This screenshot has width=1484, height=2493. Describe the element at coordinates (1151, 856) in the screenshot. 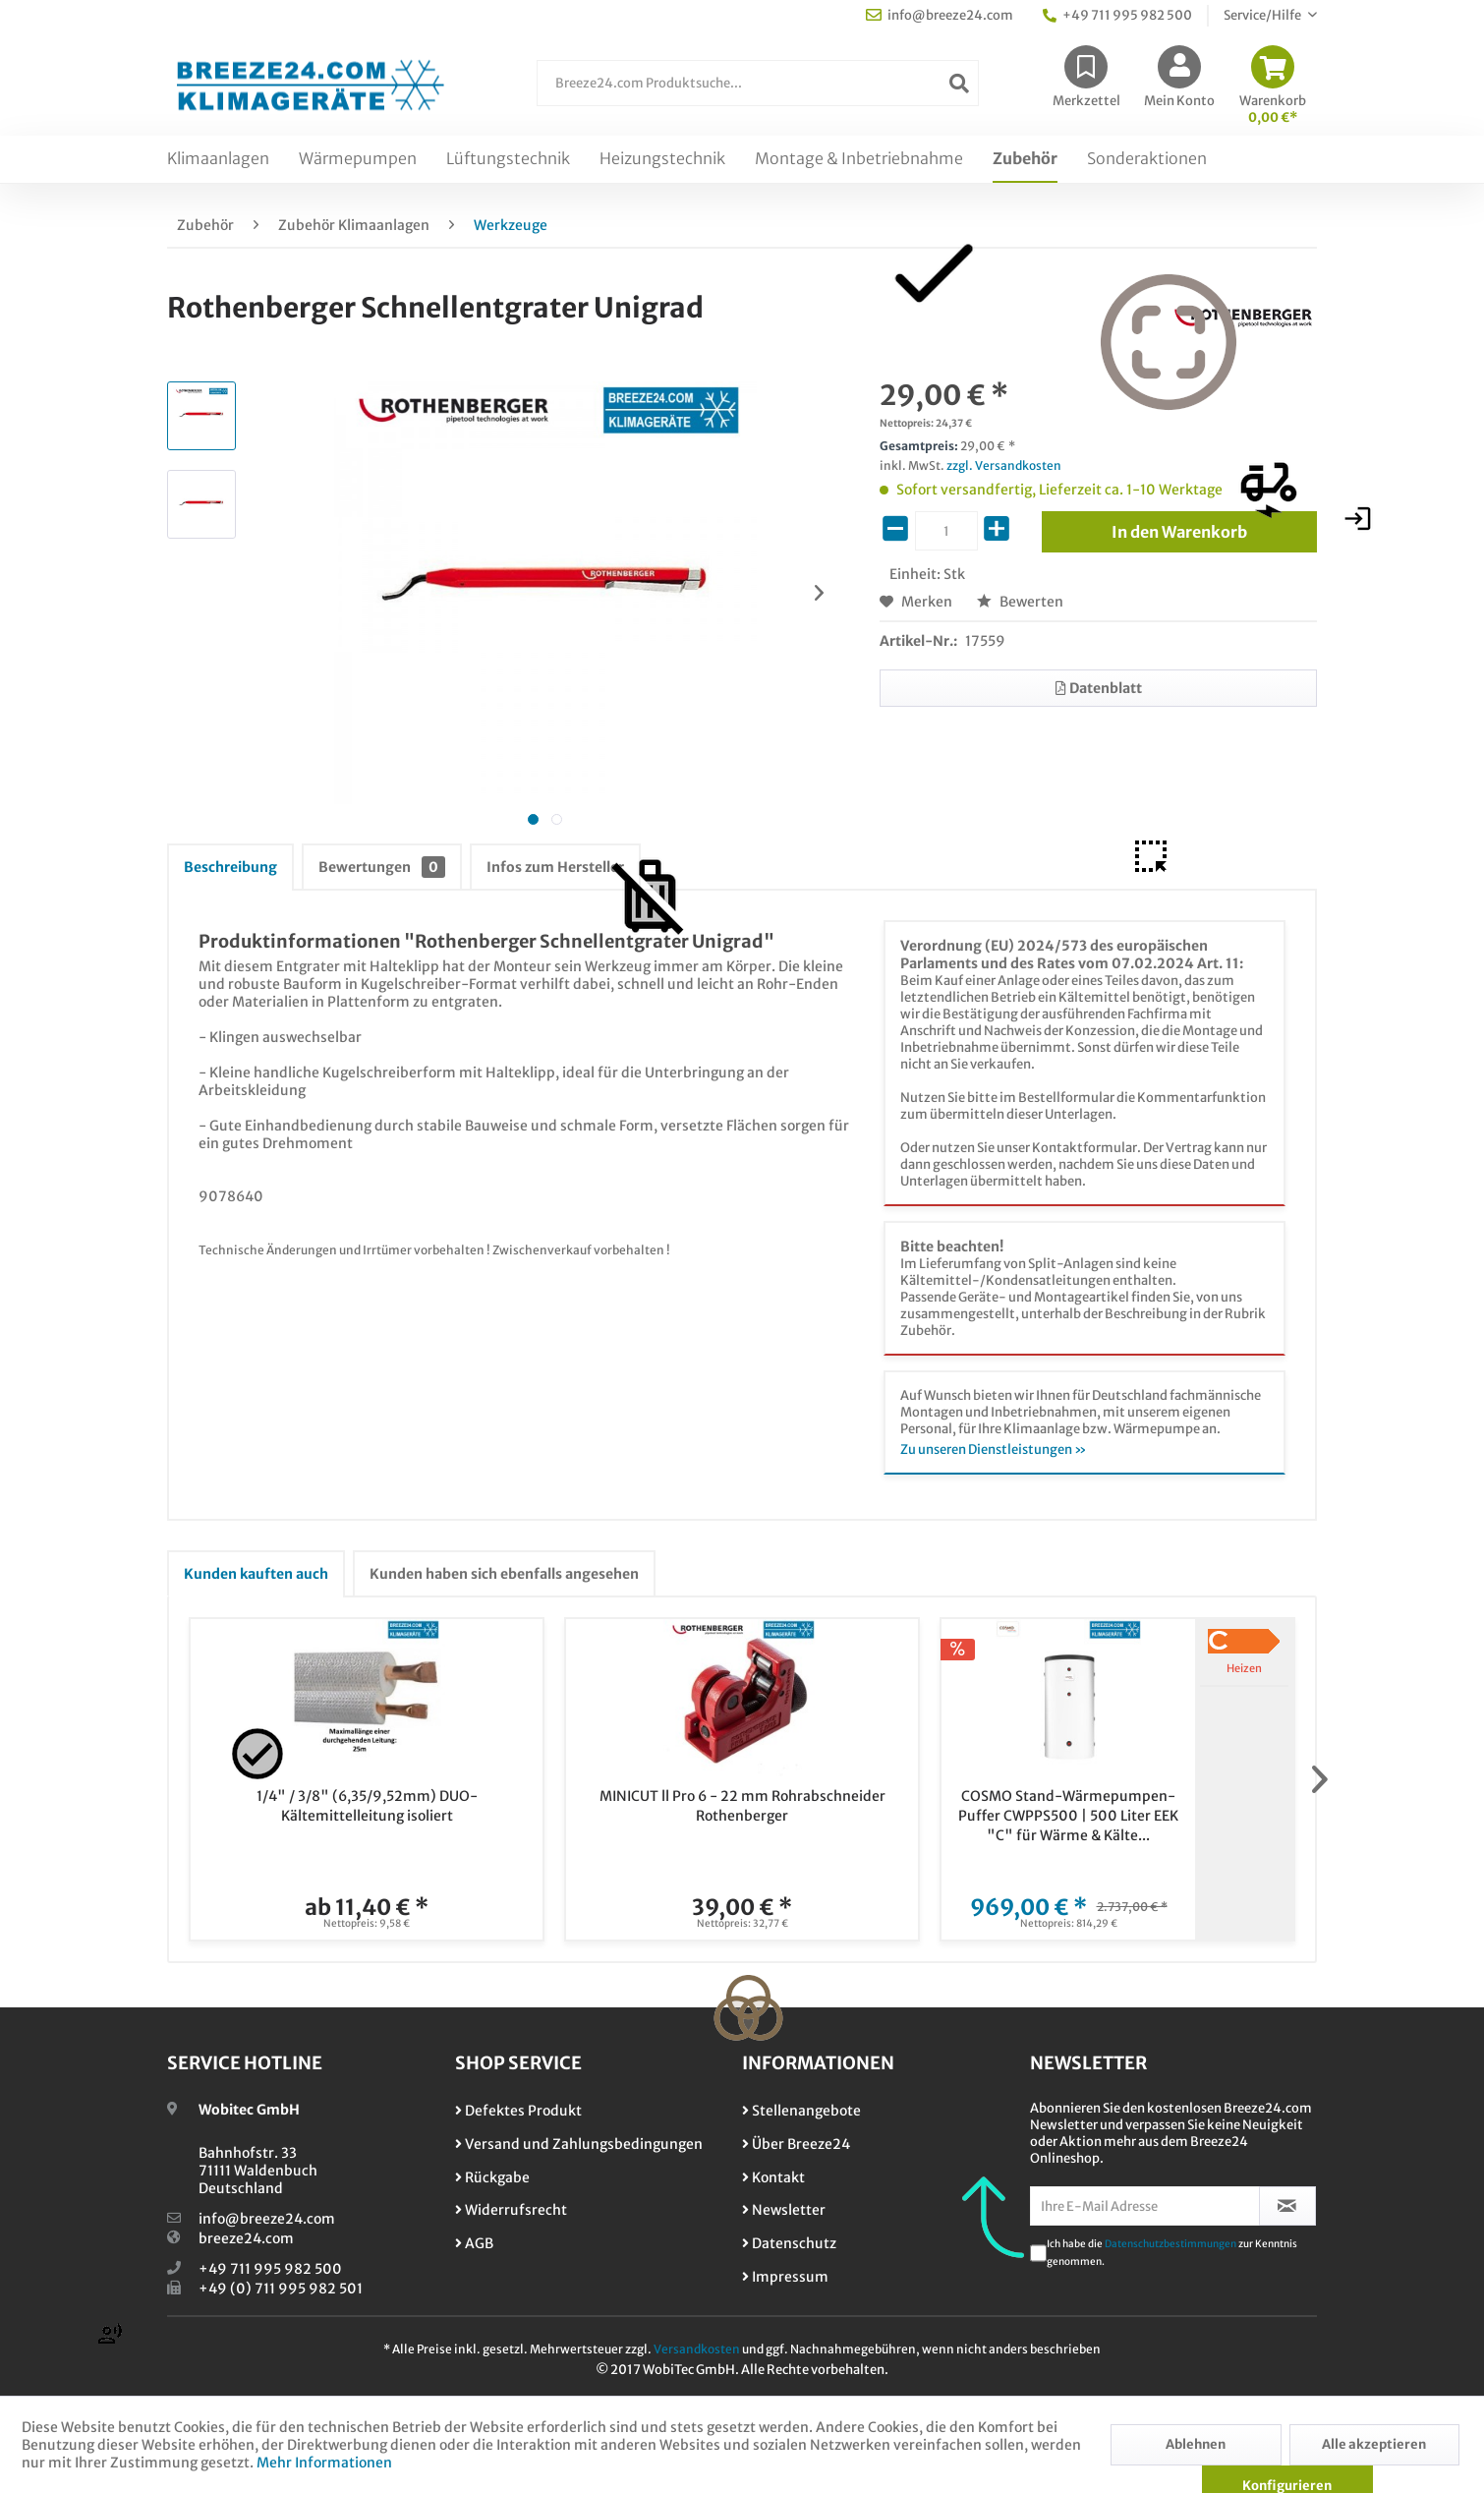

I see `select or highlight an area` at that location.